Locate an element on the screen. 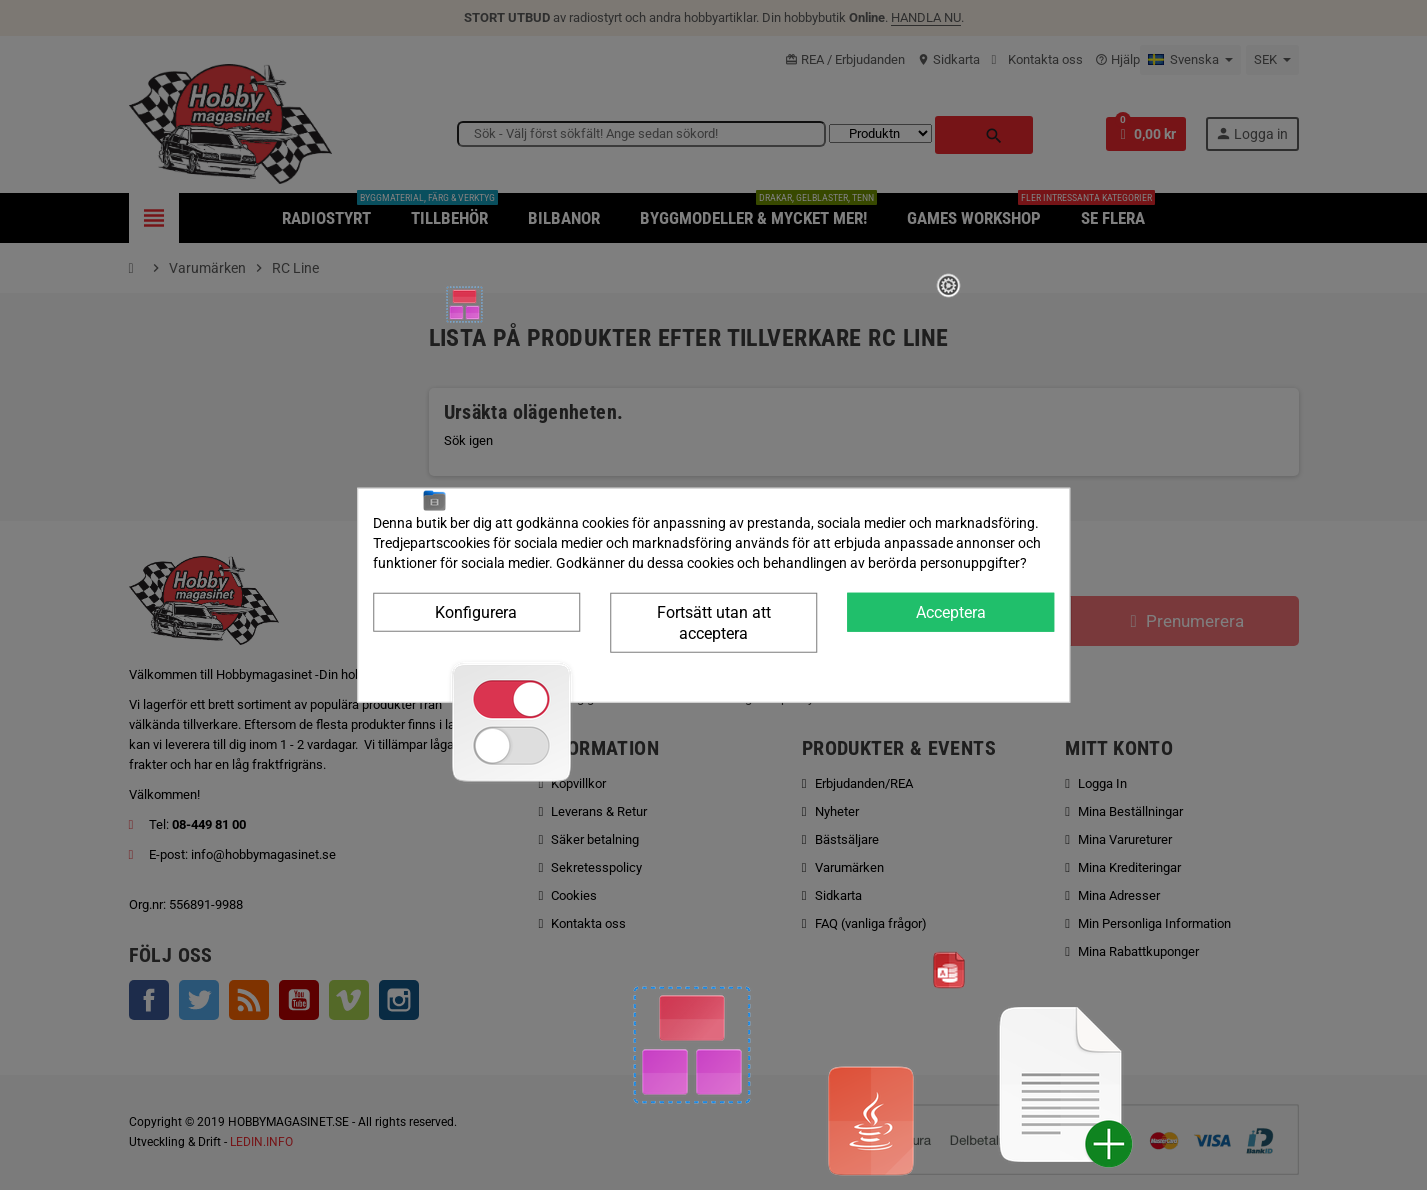 Image resolution: width=1427 pixels, height=1190 pixels. open your videos folder is located at coordinates (434, 500).